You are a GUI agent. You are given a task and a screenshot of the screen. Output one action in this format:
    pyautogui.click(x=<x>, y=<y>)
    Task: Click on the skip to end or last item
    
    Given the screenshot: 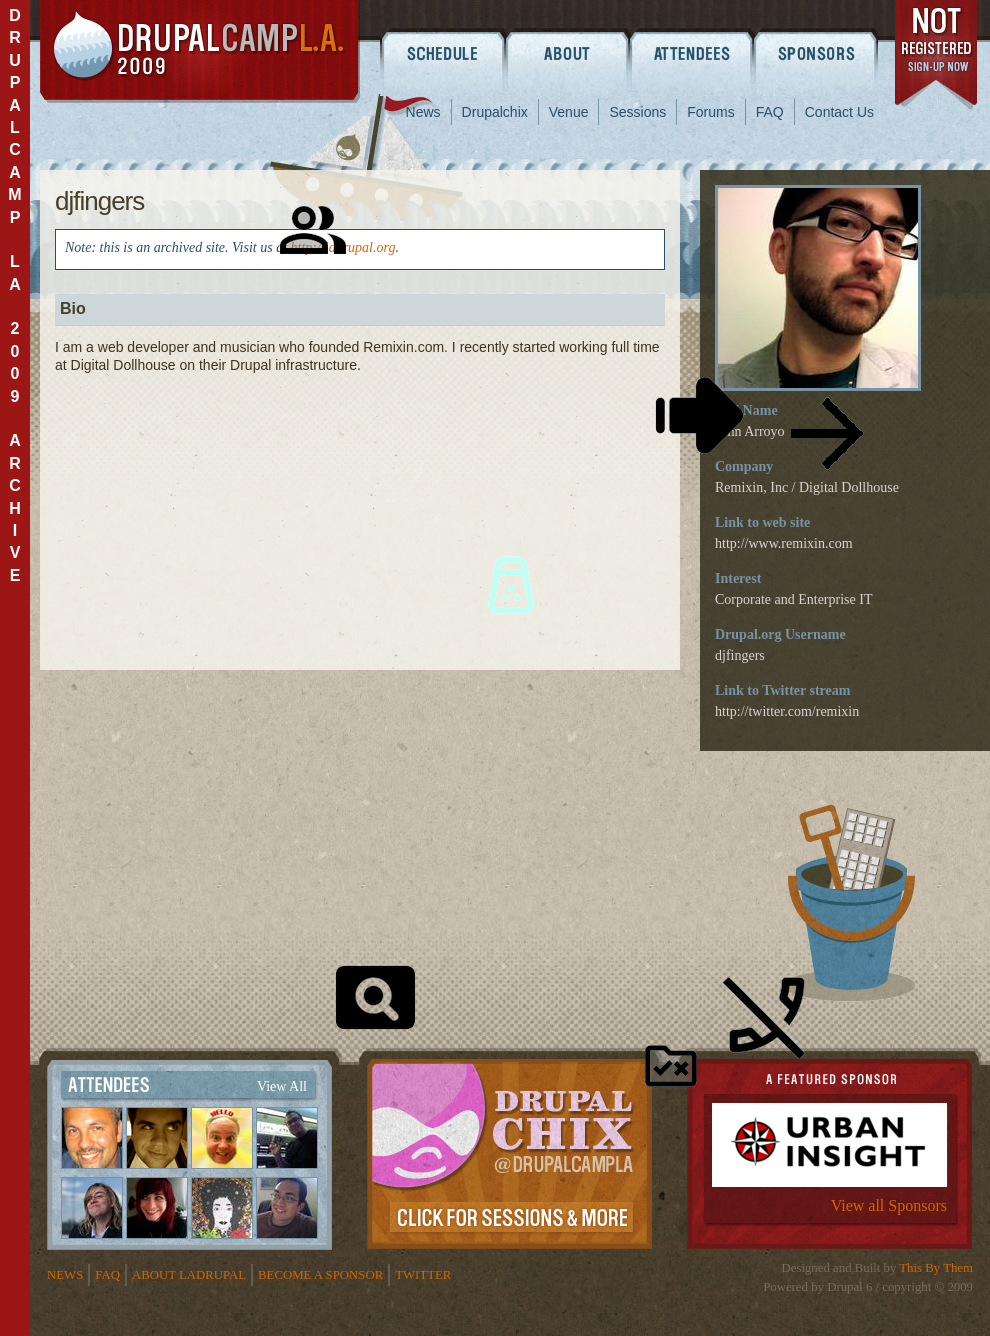 What is the action you would take?
    pyautogui.click(x=700, y=415)
    